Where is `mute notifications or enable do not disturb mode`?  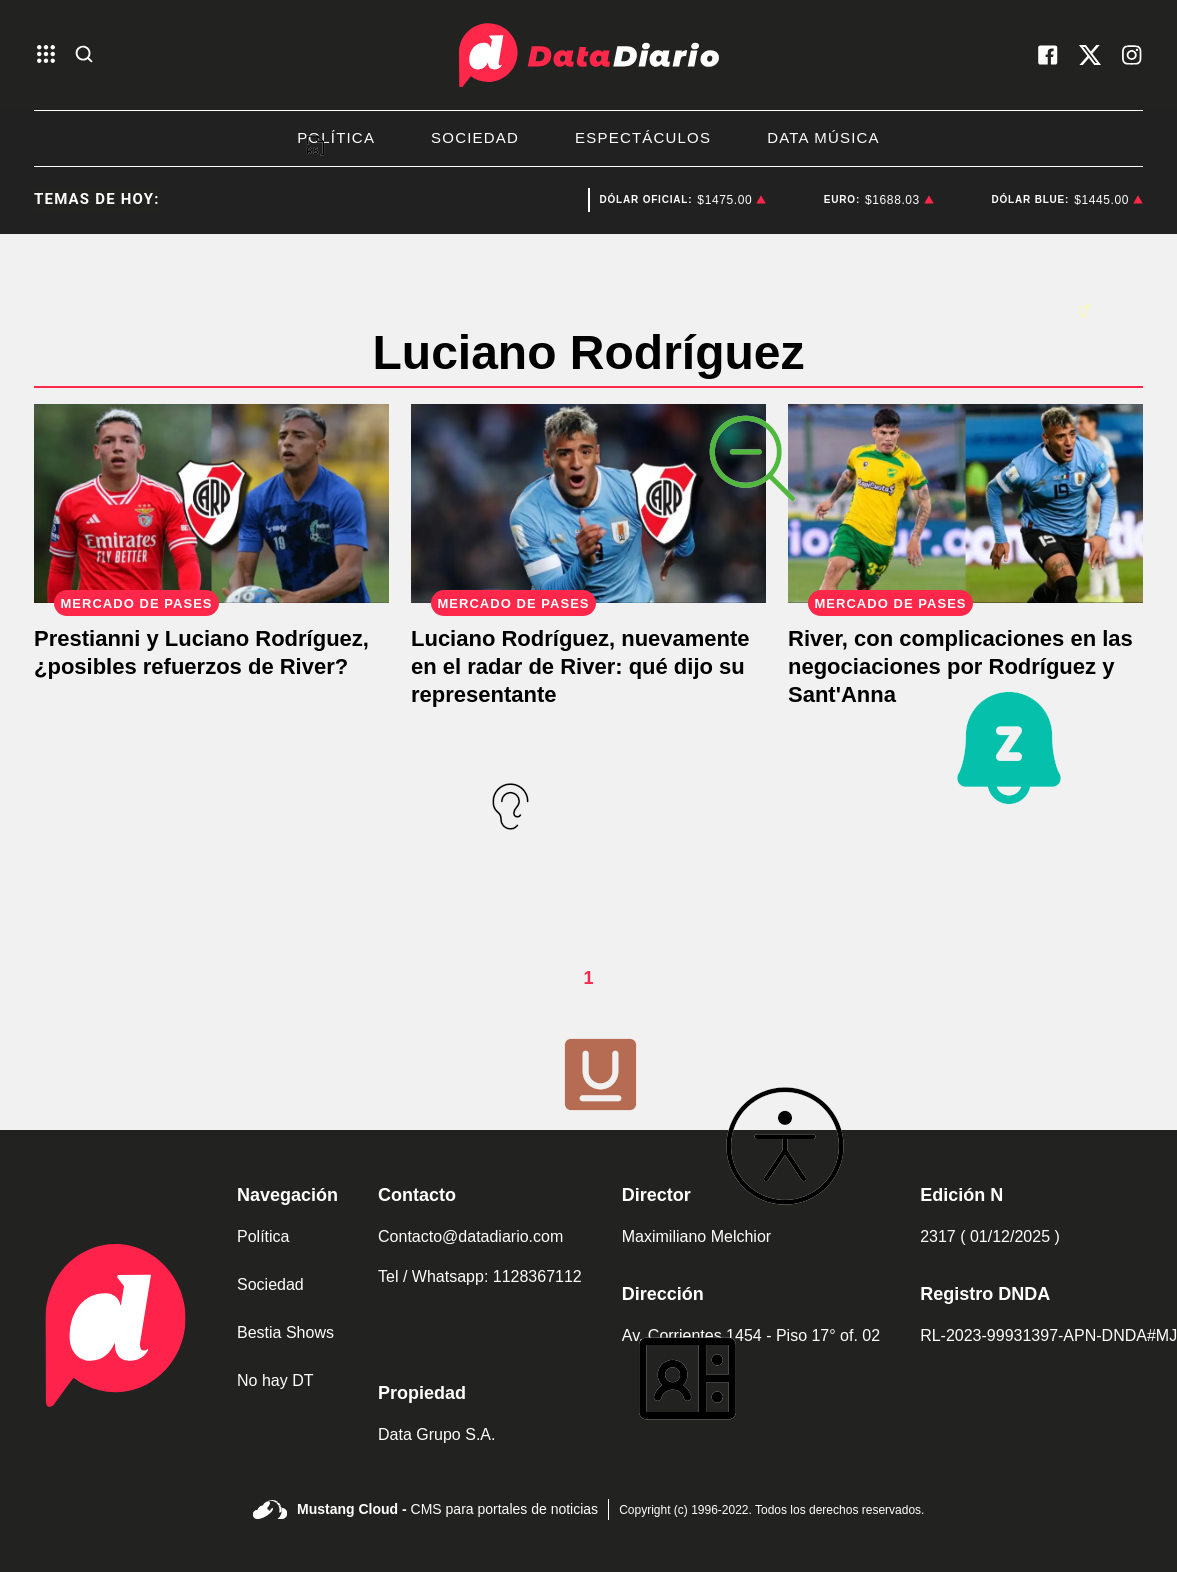 mute notifications or enable do not disturb mode is located at coordinates (1009, 748).